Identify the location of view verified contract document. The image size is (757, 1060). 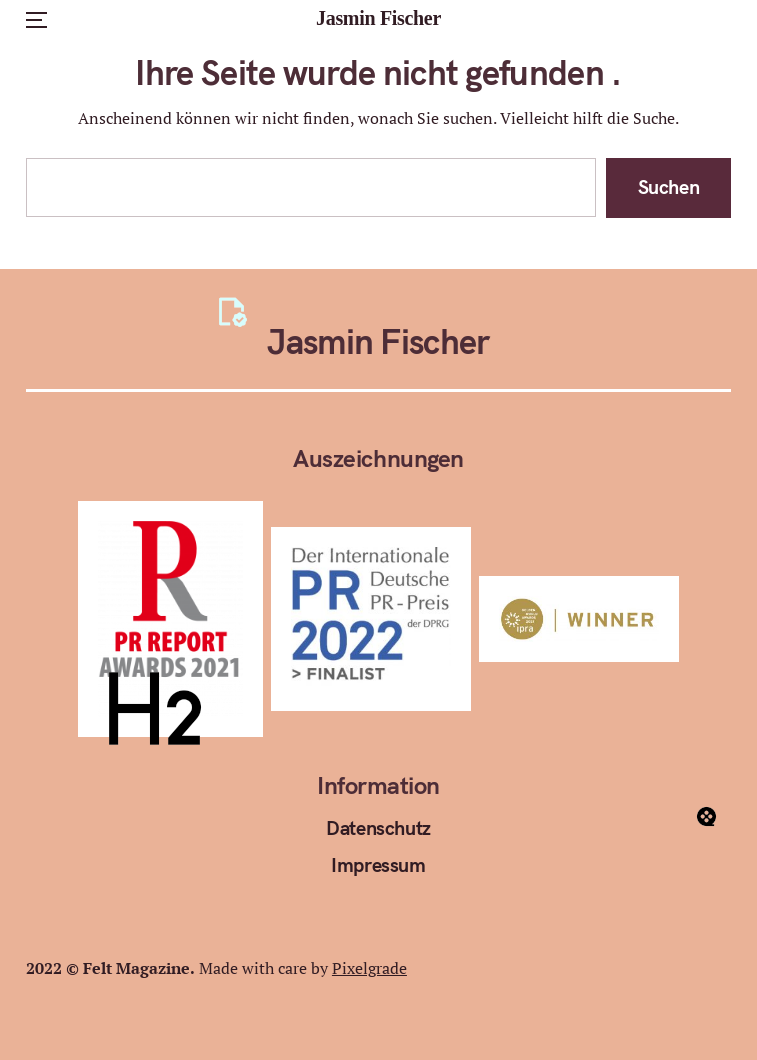
(231, 311).